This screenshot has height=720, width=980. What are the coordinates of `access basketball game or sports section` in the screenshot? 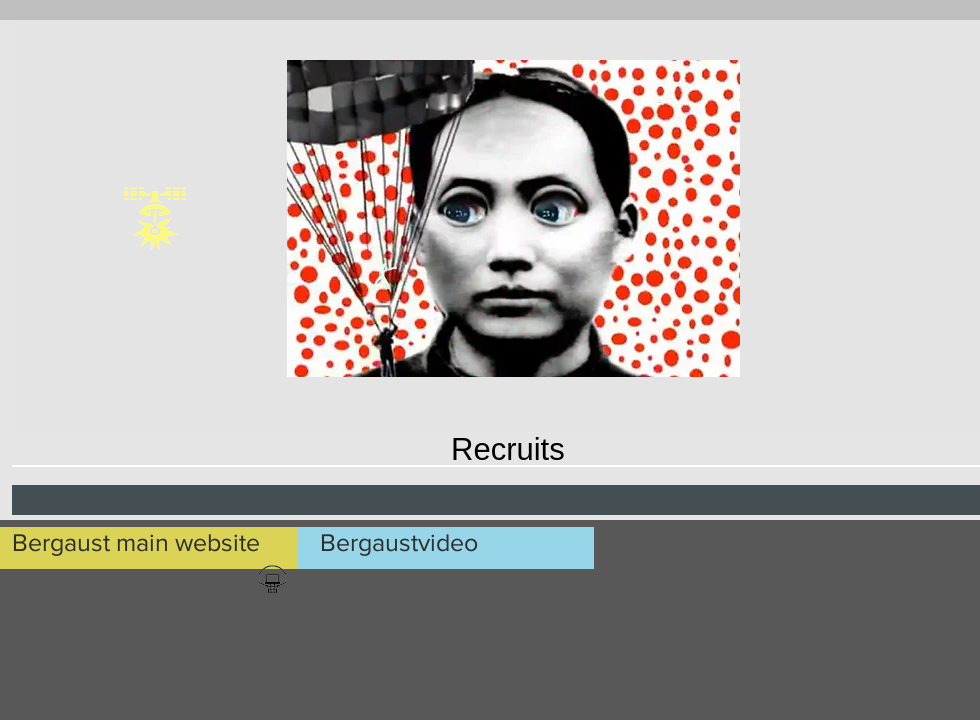 It's located at (272, 579).